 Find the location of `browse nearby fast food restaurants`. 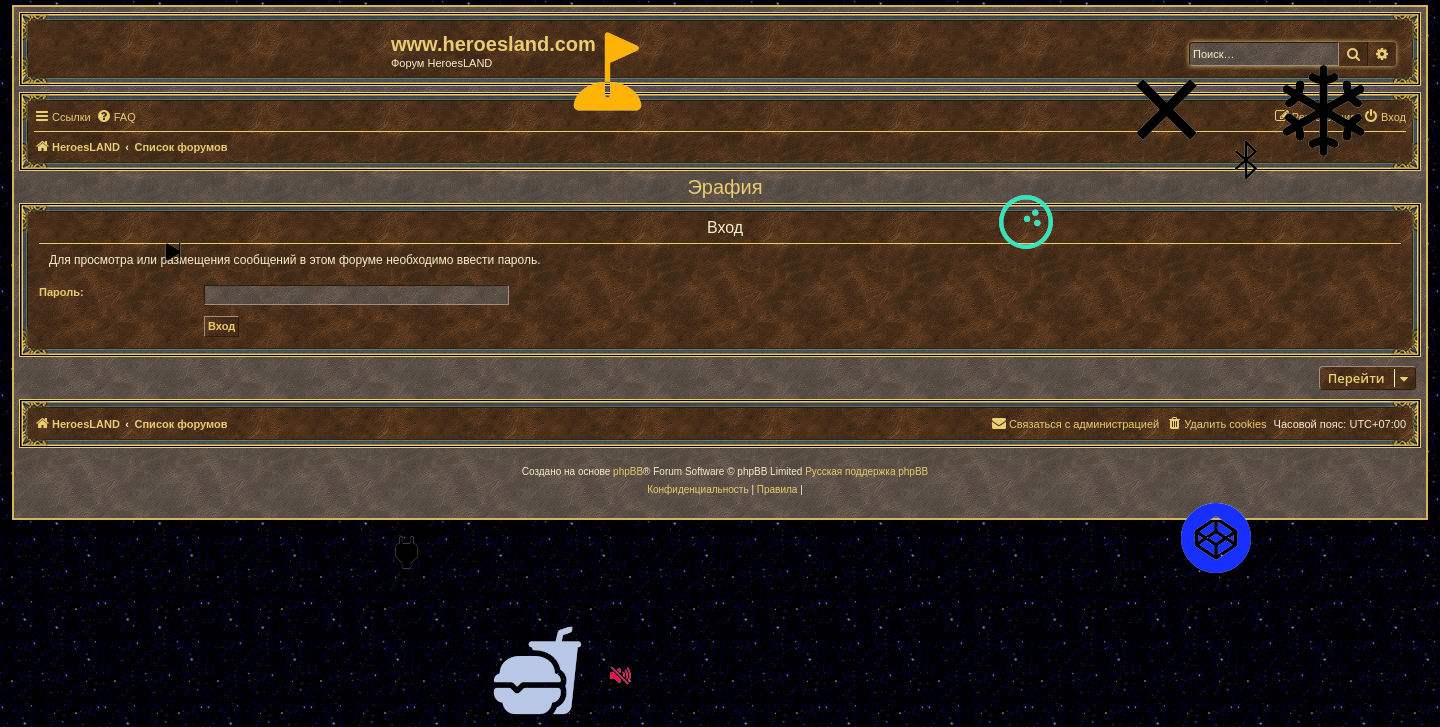

browse nearby fast food restaurants is located at coordinates (537, 670).